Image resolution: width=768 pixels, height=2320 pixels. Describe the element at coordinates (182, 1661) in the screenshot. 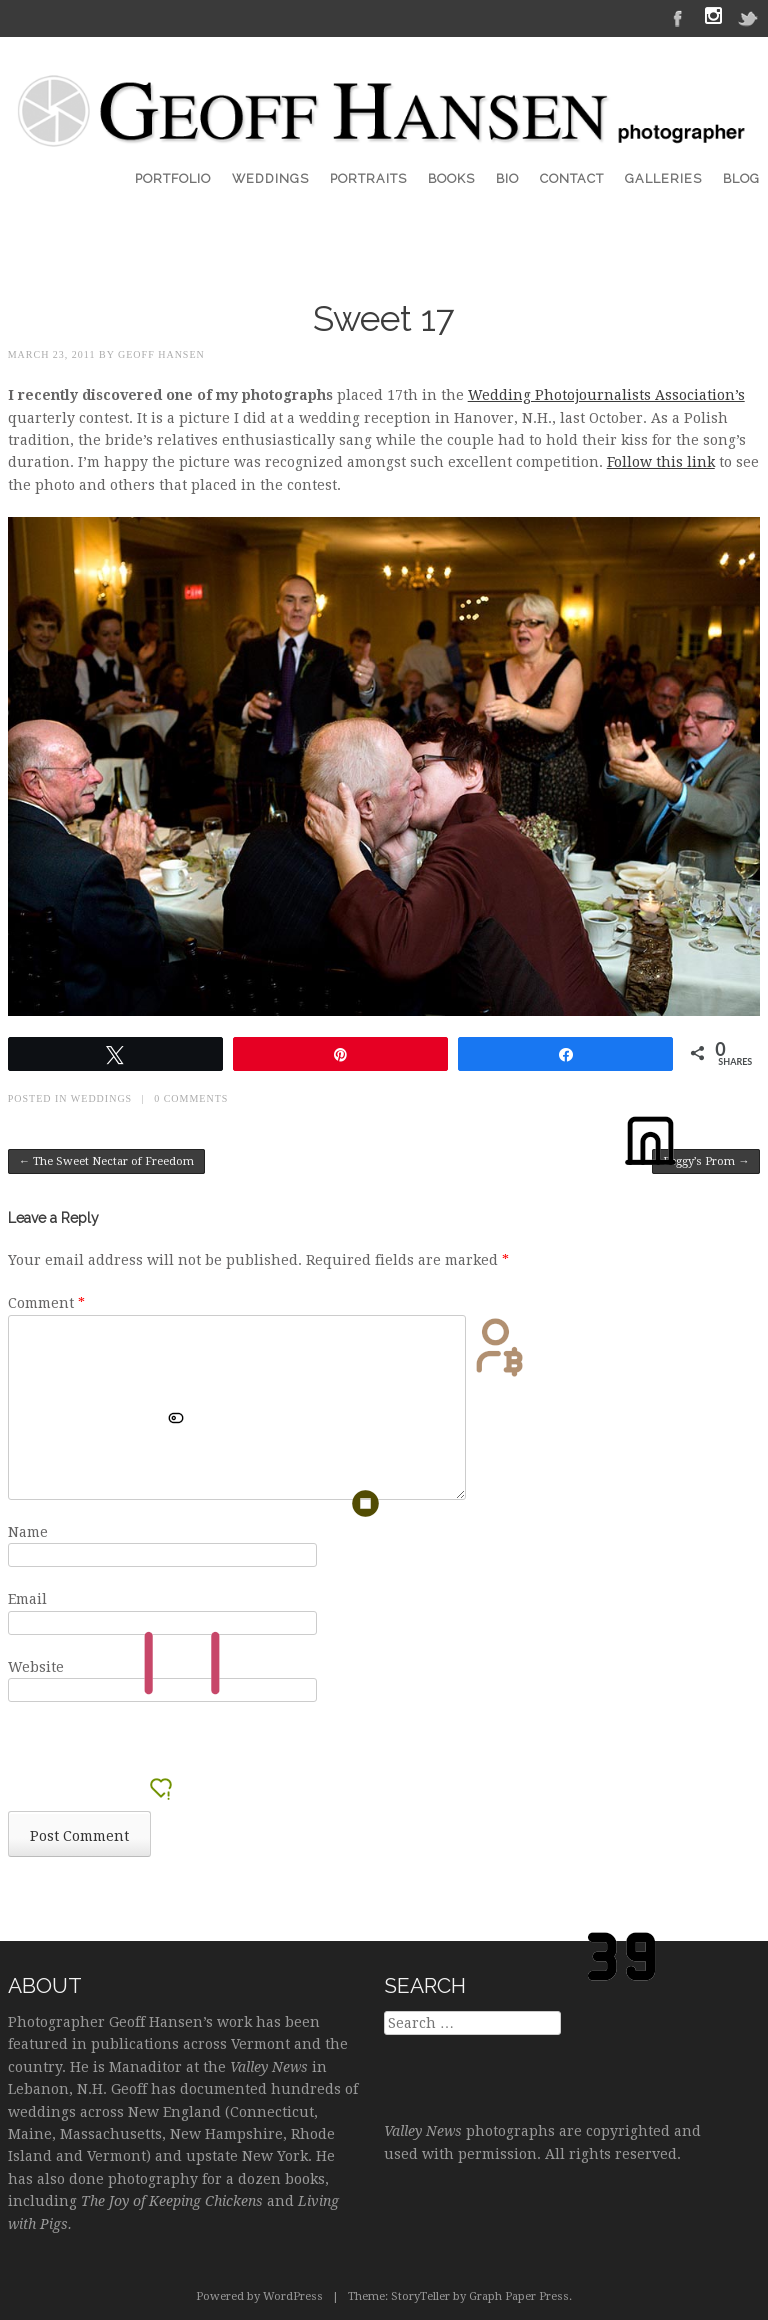

I see `indicates a lane or column divider` at that location.